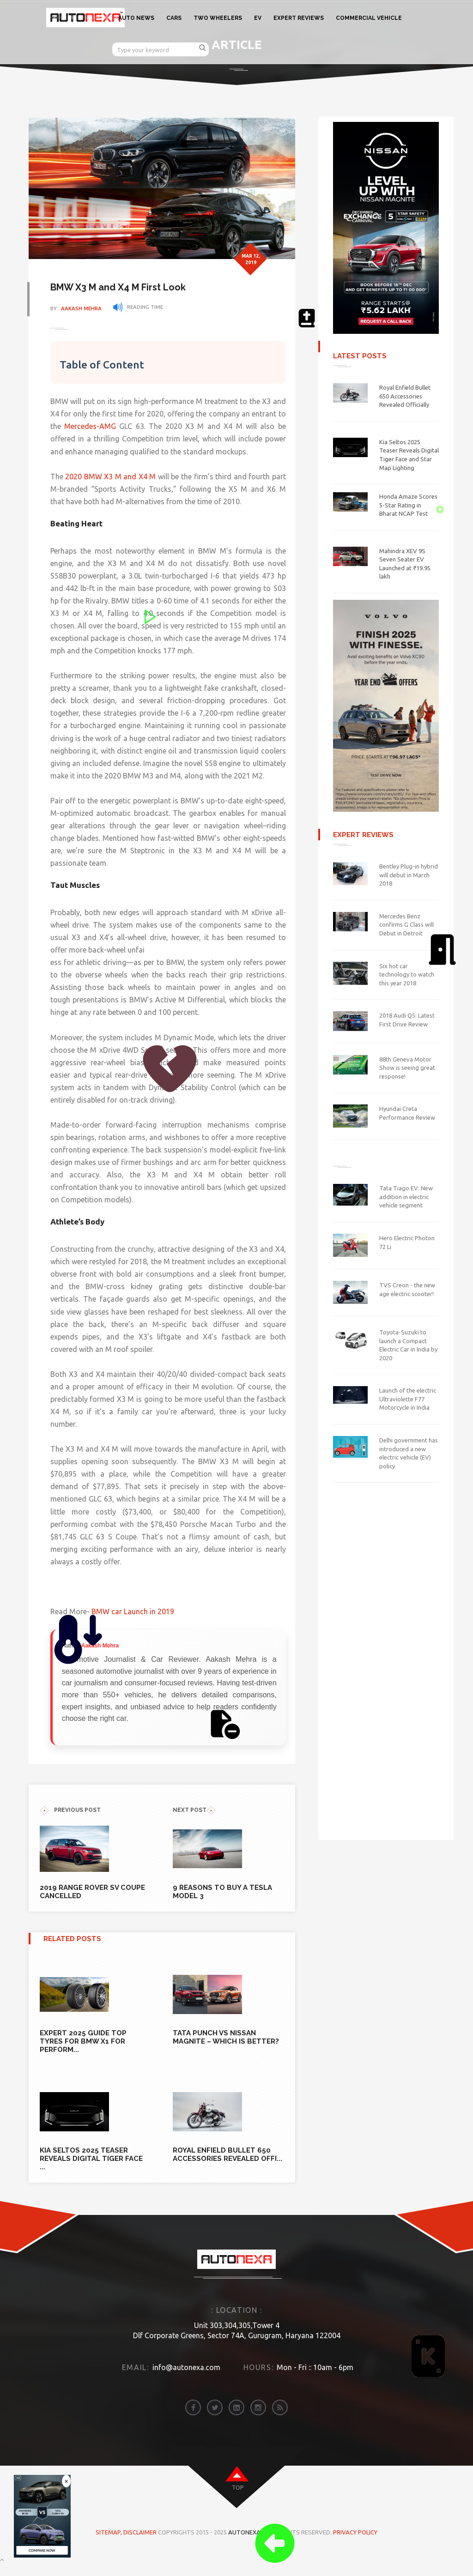 The width and height of the screenshot is (473, 2576). Describe the element at coordinates (440, 509) in the screenshot. I see `play media or video content` at that location.